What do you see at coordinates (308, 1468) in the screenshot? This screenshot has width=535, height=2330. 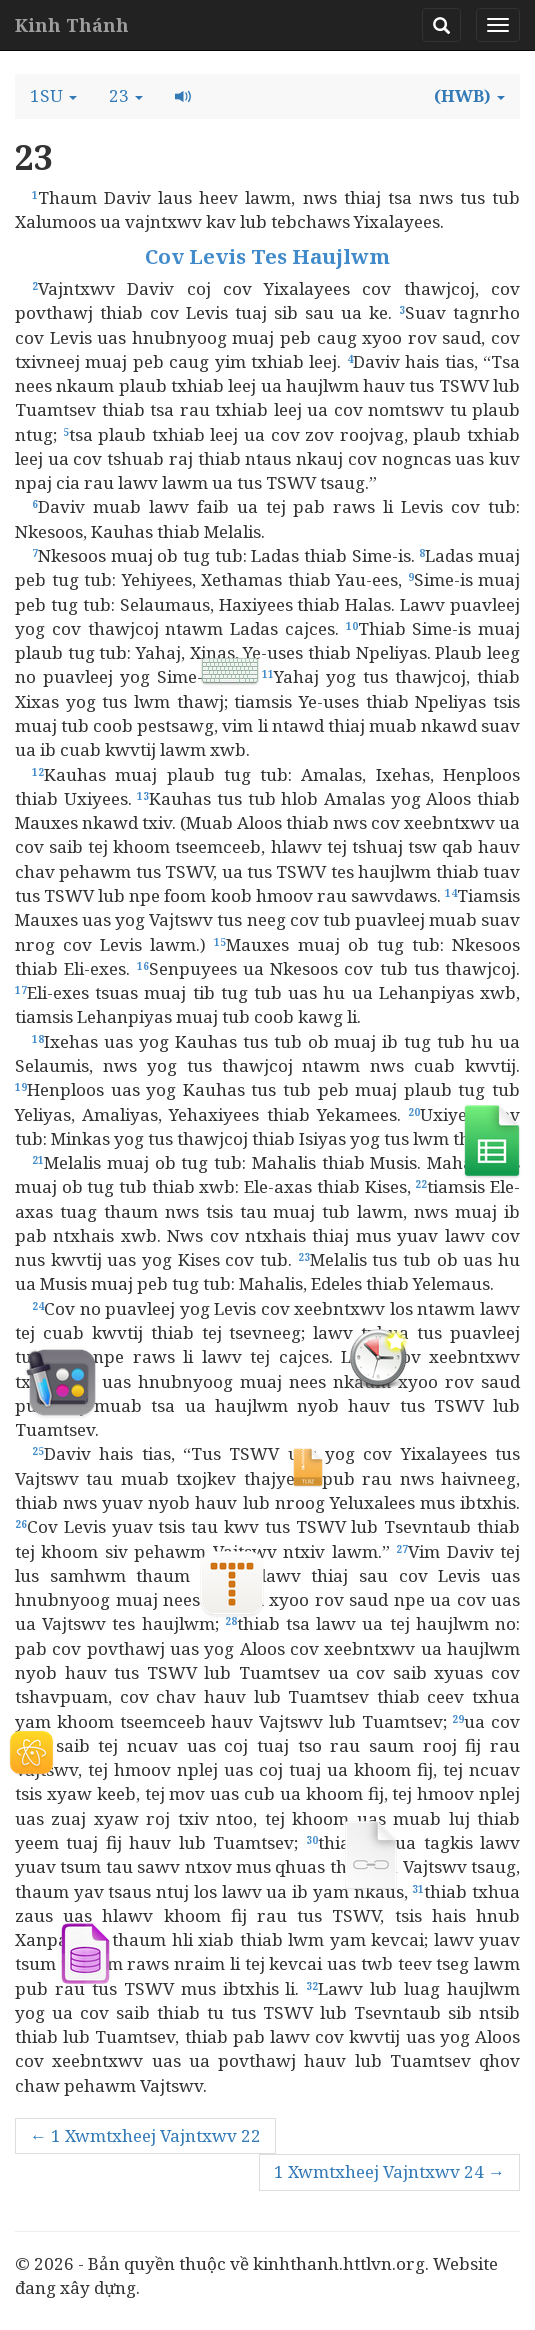 I see `an lrzip-compressed tar archive file` at bounding box center [308, 1468].